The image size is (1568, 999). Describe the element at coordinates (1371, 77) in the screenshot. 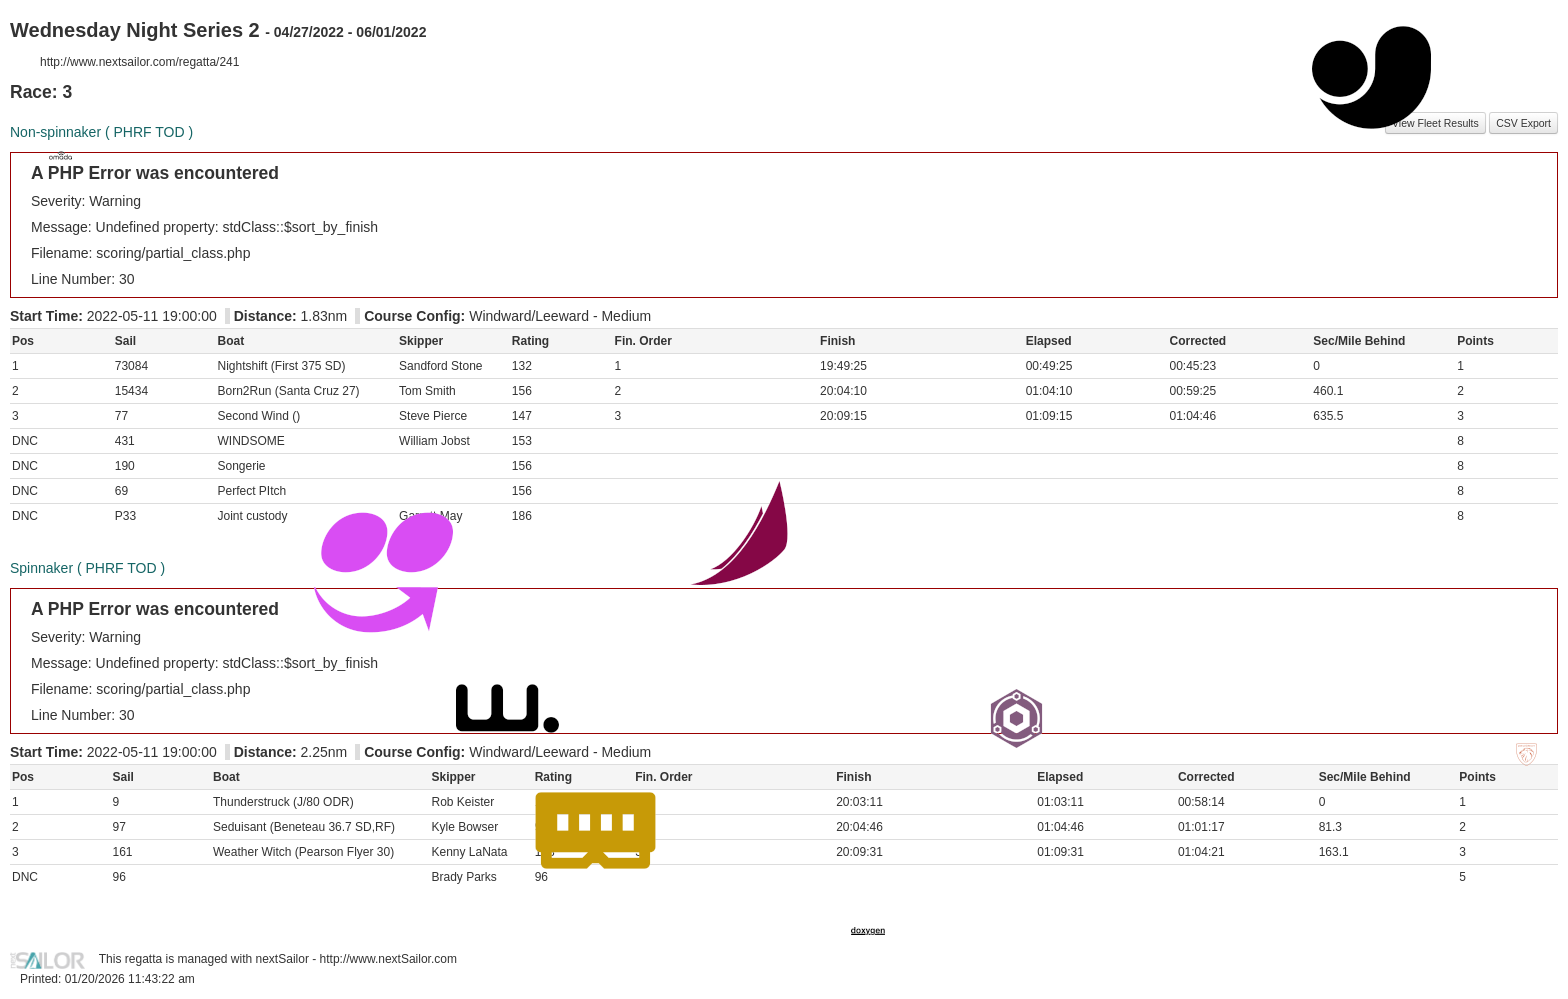

I see `ultralytics company logo` at that location.